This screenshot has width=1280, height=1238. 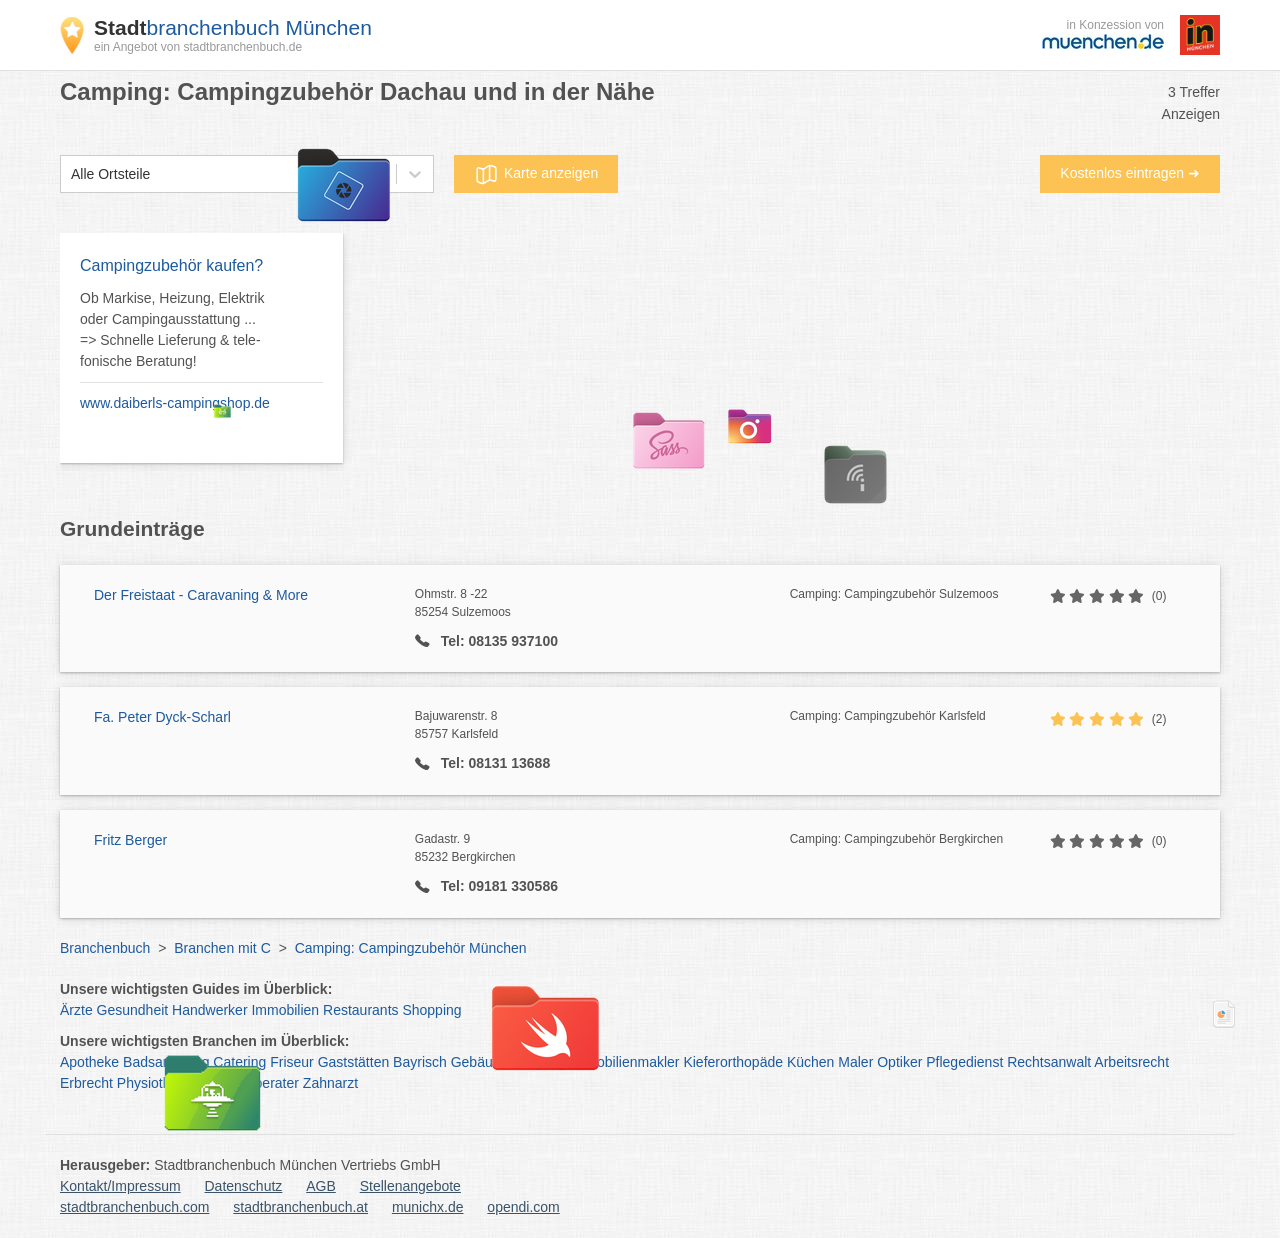 What do you see at coordinates (545, 1031) in the screenshot?
I see `open folder containing swift programming projects` at bounding box center [545, 1031].